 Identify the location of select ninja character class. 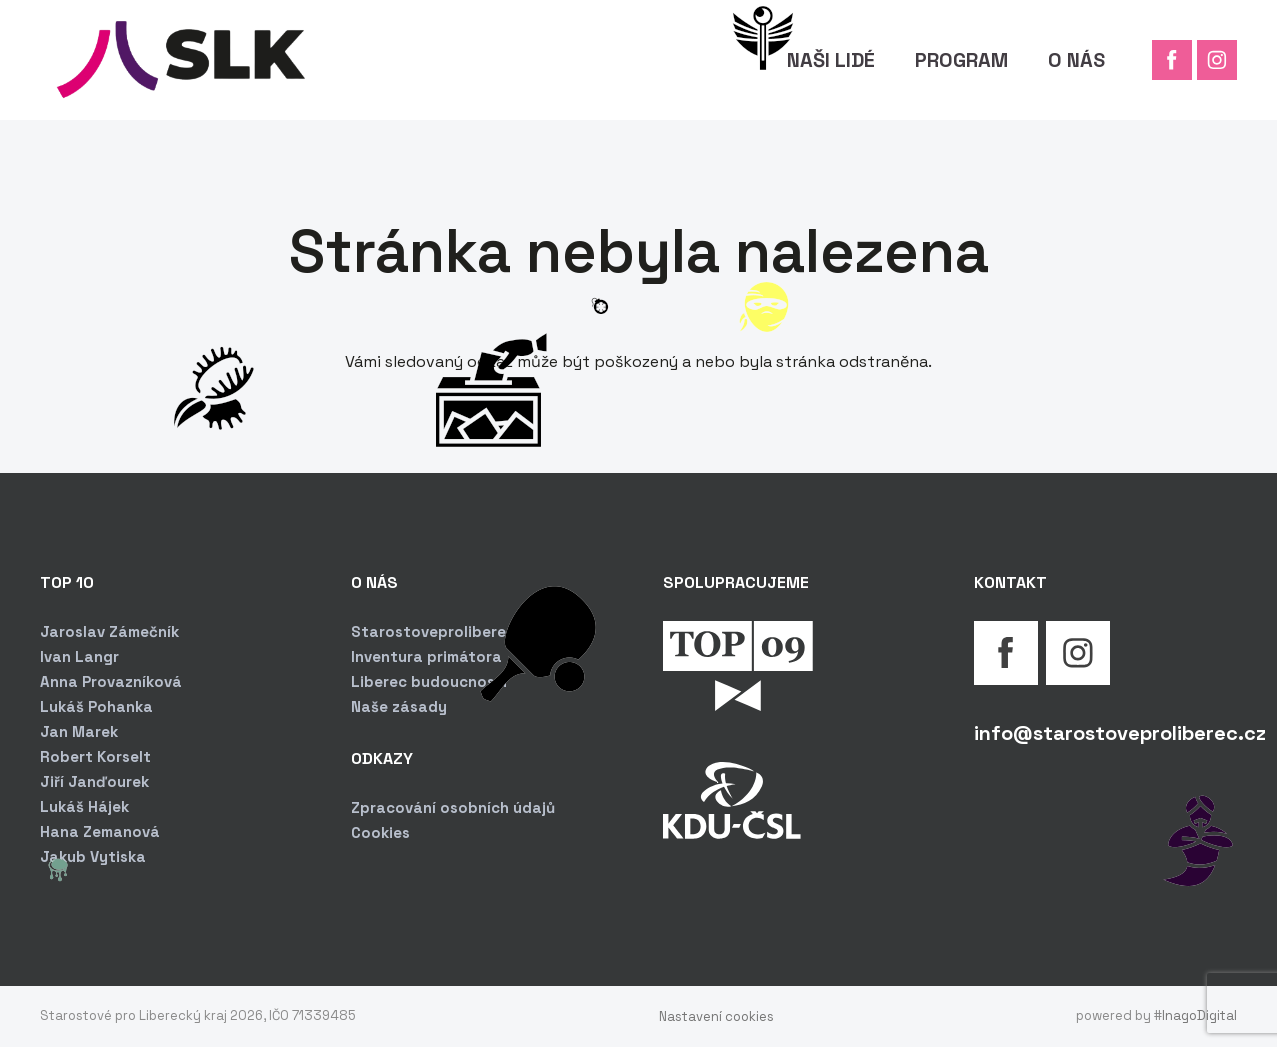
(764, 307).